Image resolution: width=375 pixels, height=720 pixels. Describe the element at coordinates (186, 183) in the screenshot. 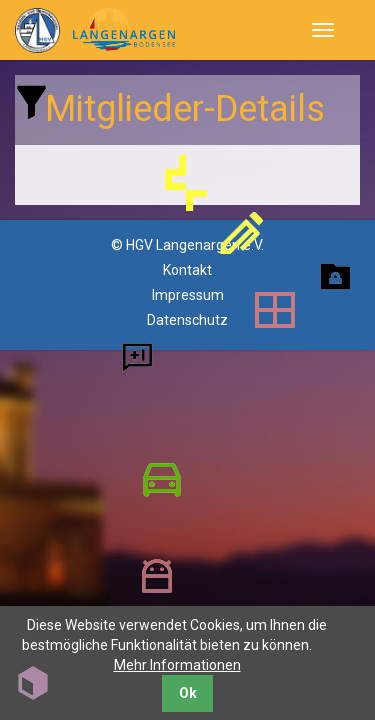

I see `deepcool brand logo` at that location.